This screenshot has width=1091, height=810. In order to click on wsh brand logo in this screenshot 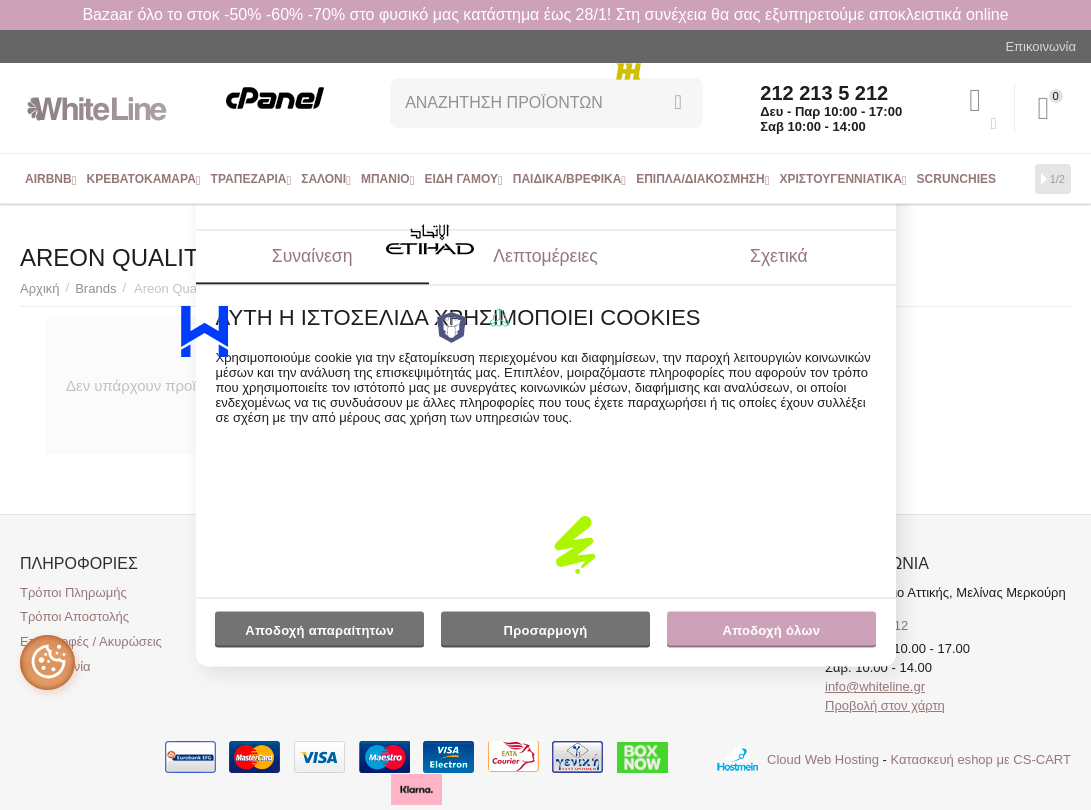, I will do `click(204, 331)`.